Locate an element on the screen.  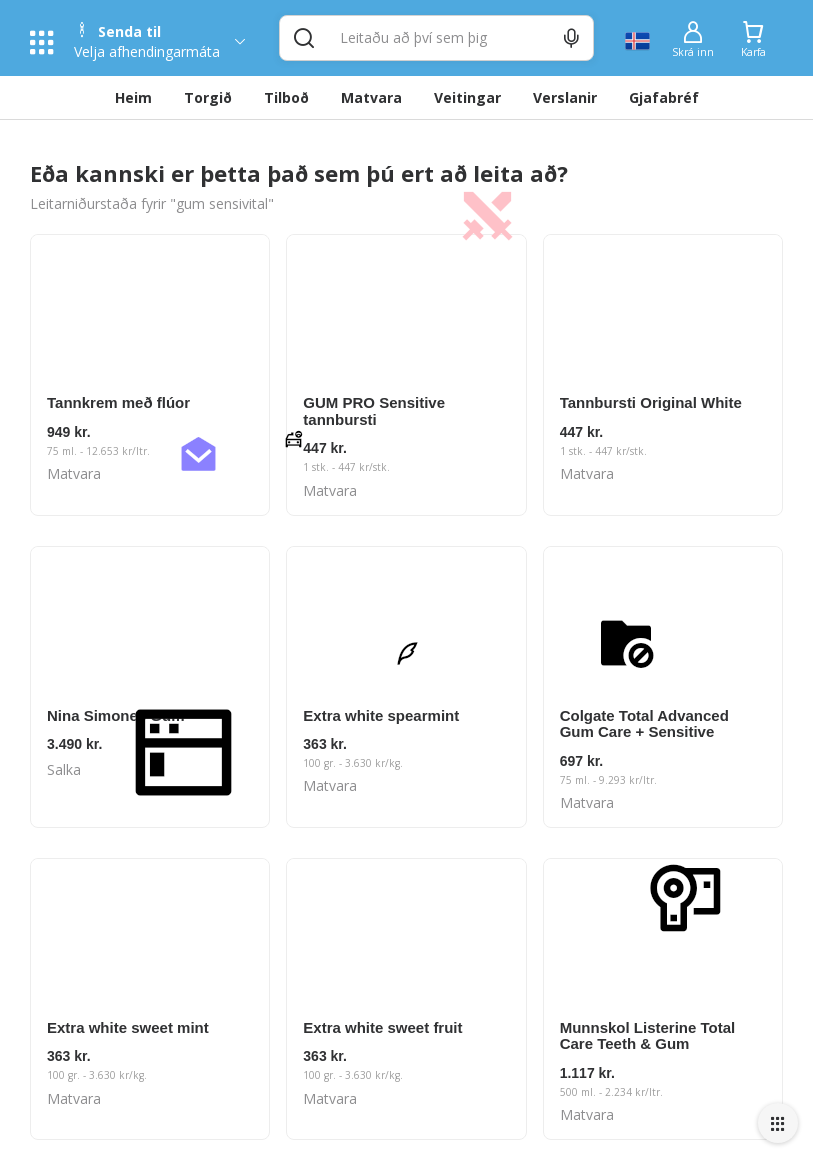
compose or write a new document is located at coordinates (407, 653).